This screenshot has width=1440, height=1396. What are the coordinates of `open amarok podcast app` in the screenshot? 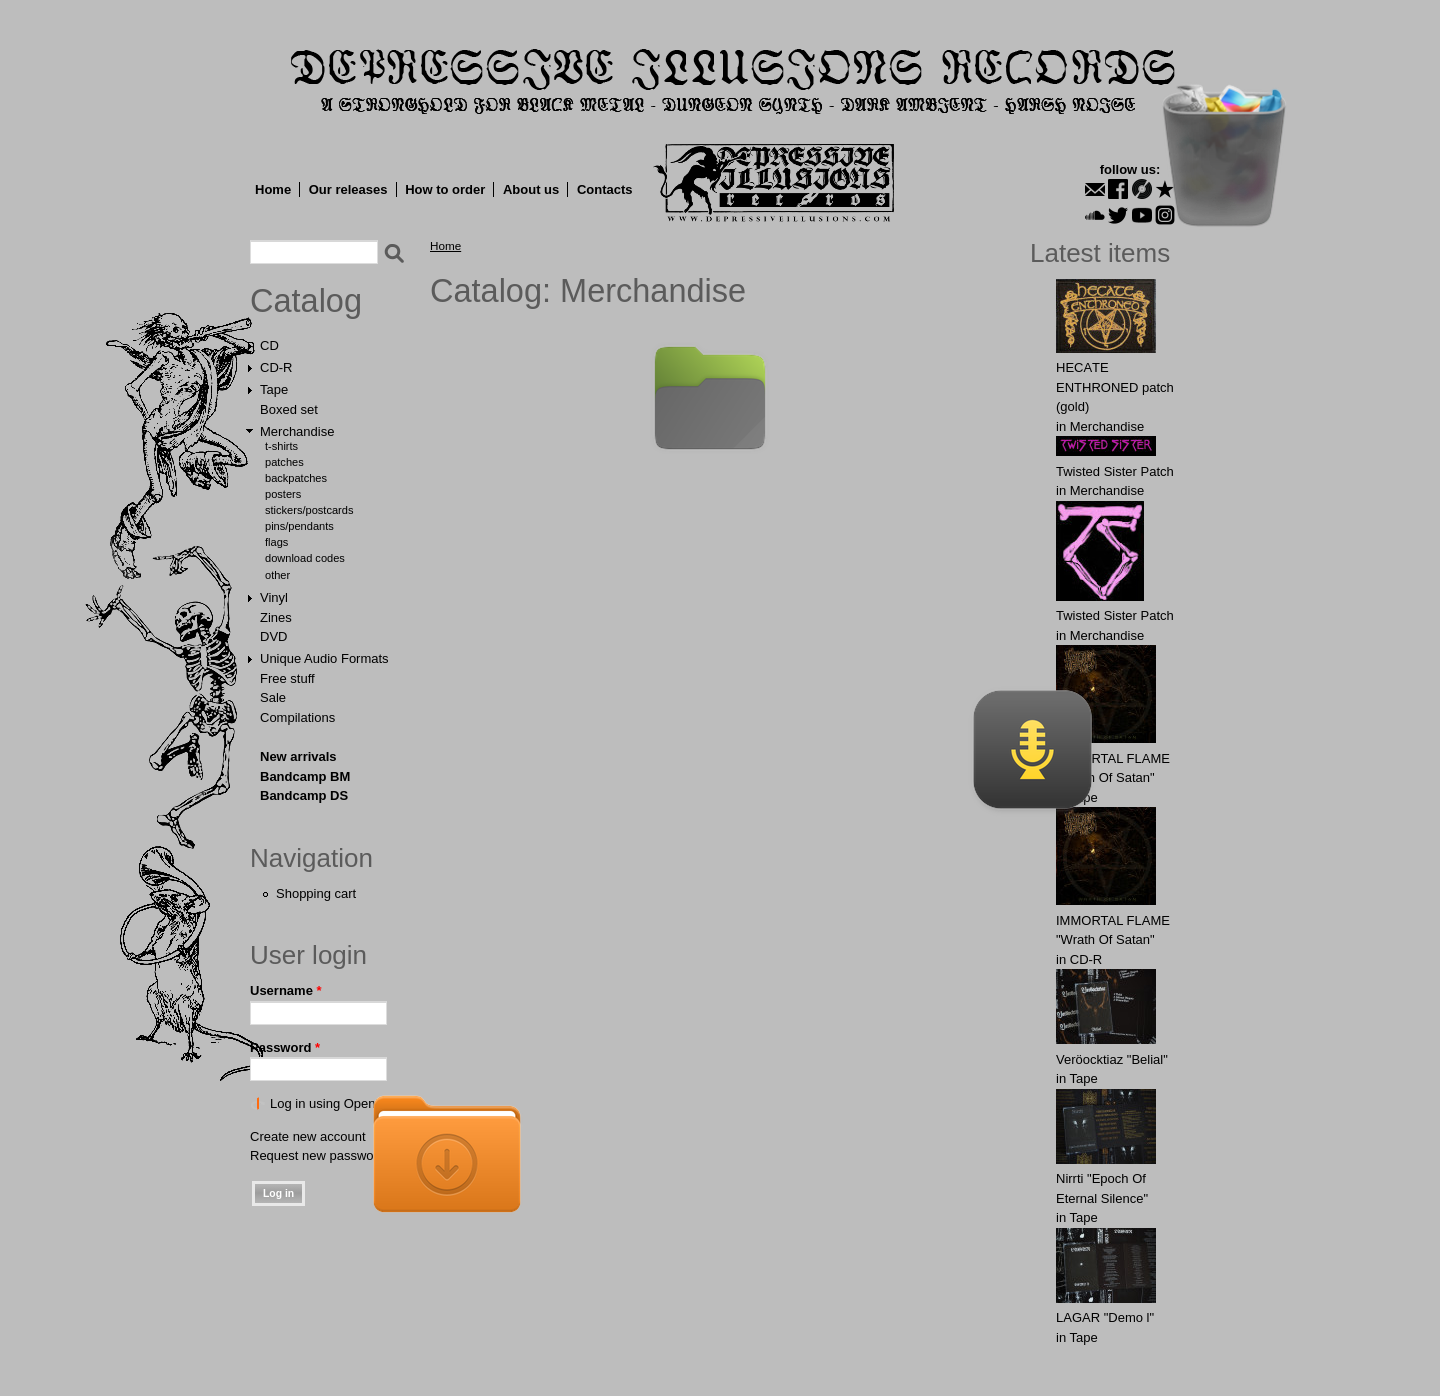 It's located at (1032, 749).